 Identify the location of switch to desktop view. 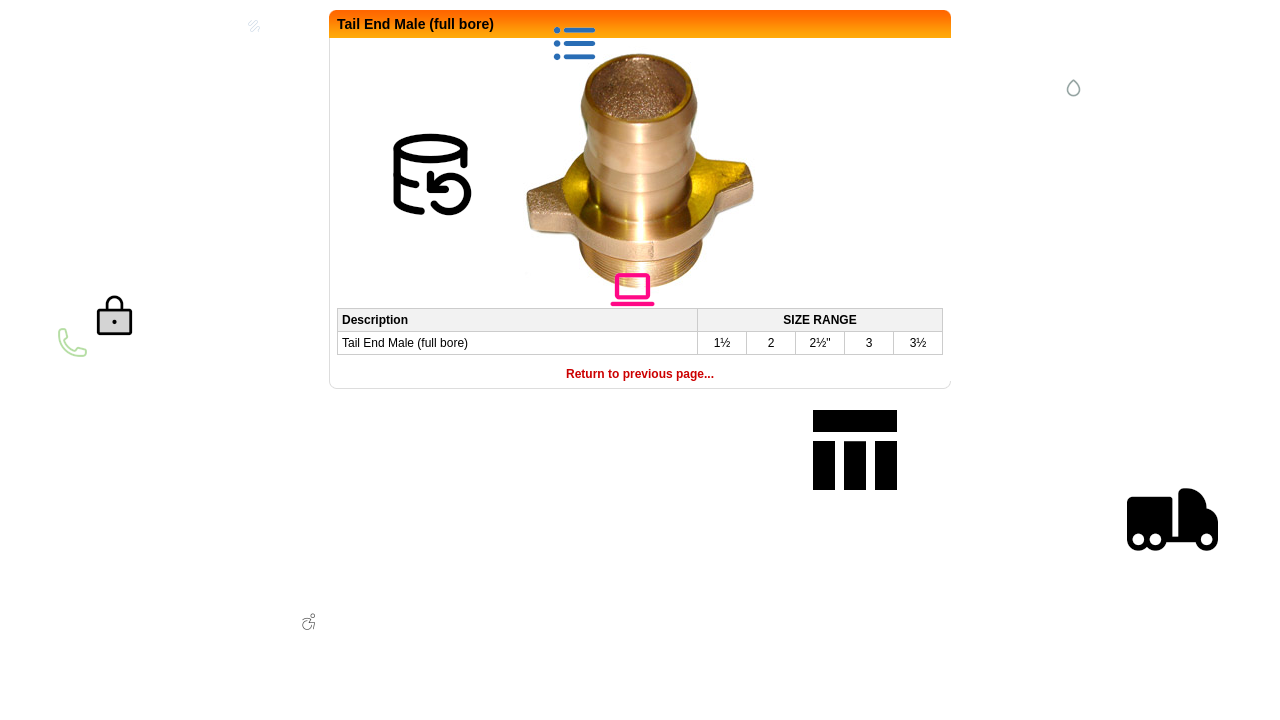
(632, 288).